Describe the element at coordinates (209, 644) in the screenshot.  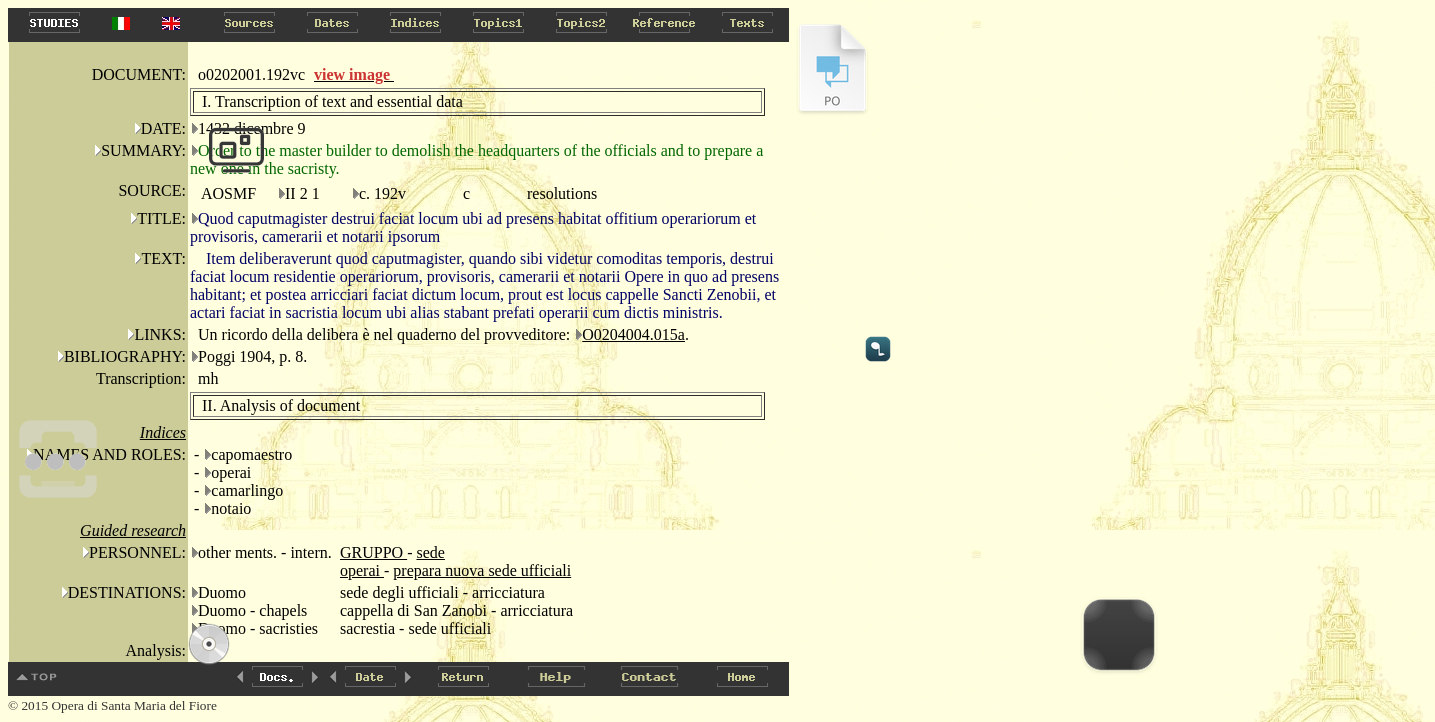
I see `indicates a DVD-RAM disc device` at that location.